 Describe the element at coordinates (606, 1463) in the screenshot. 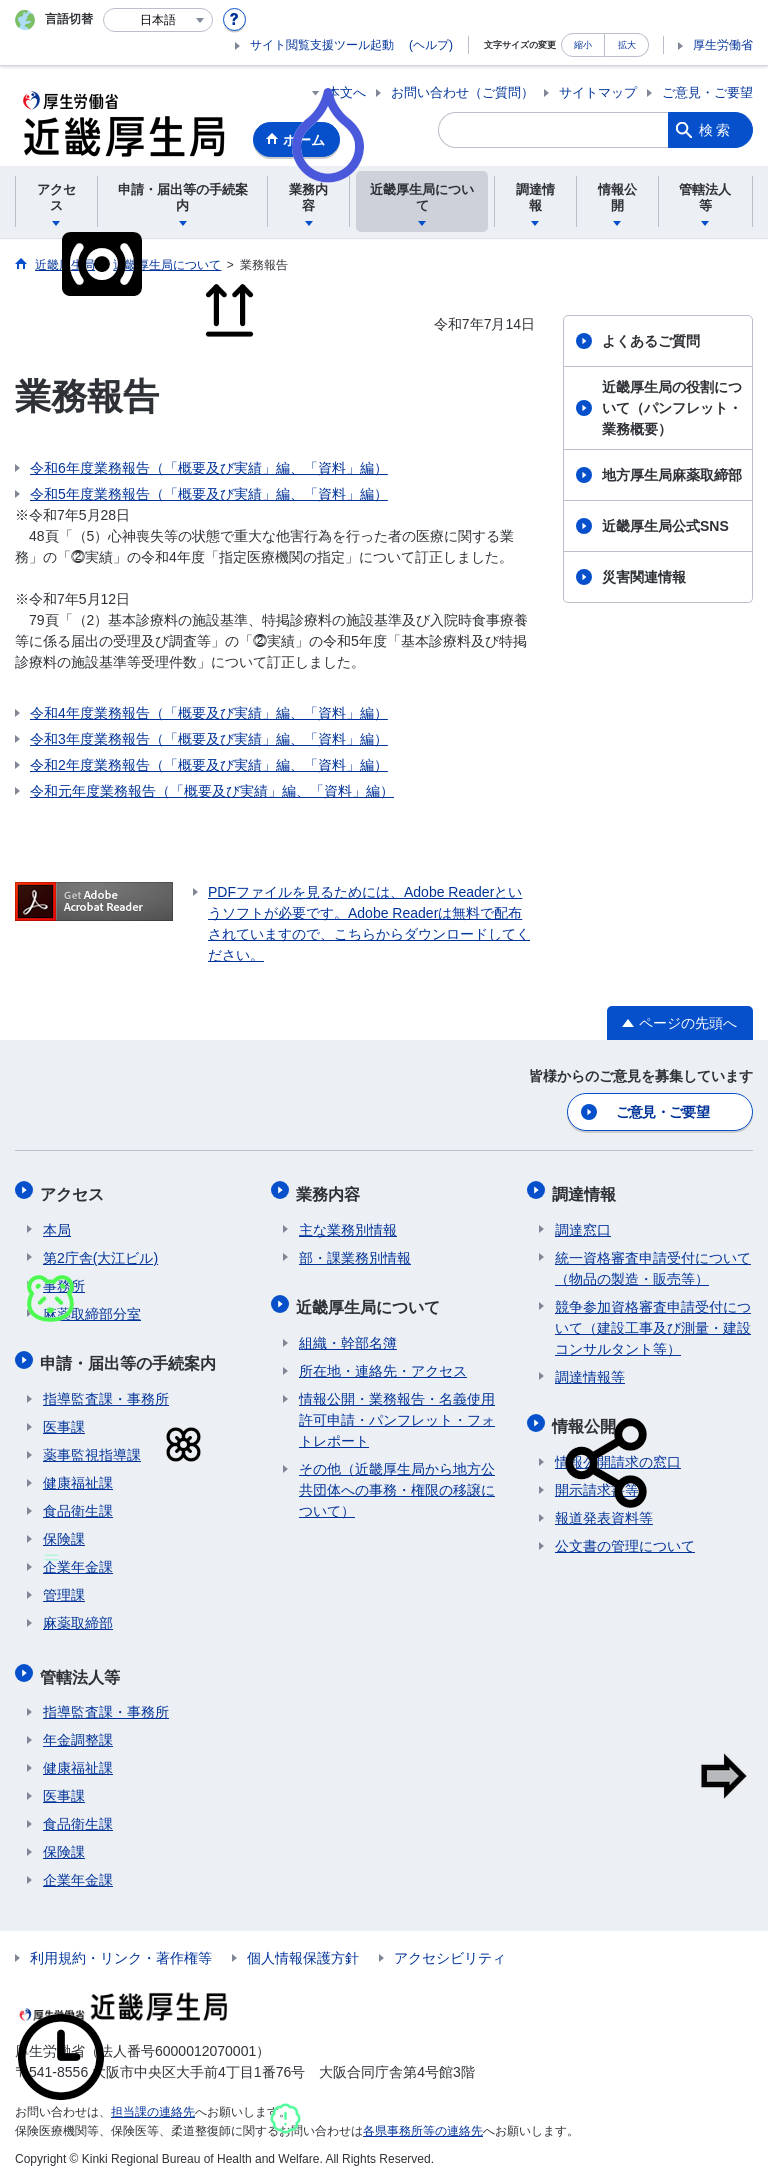

I see `share content with others` at that location.